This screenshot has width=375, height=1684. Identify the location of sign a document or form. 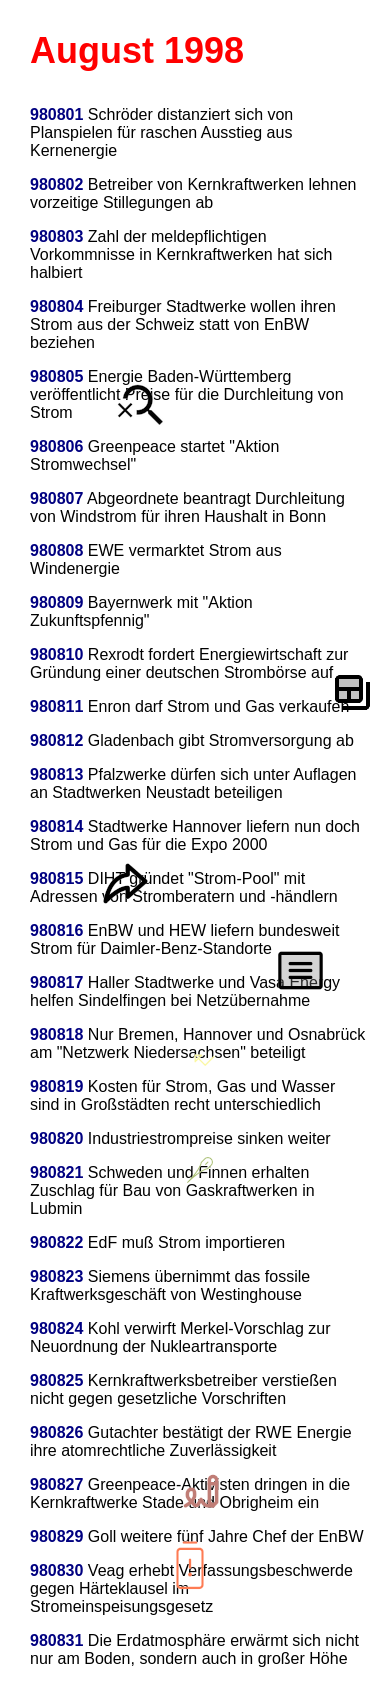
(202, 1493).